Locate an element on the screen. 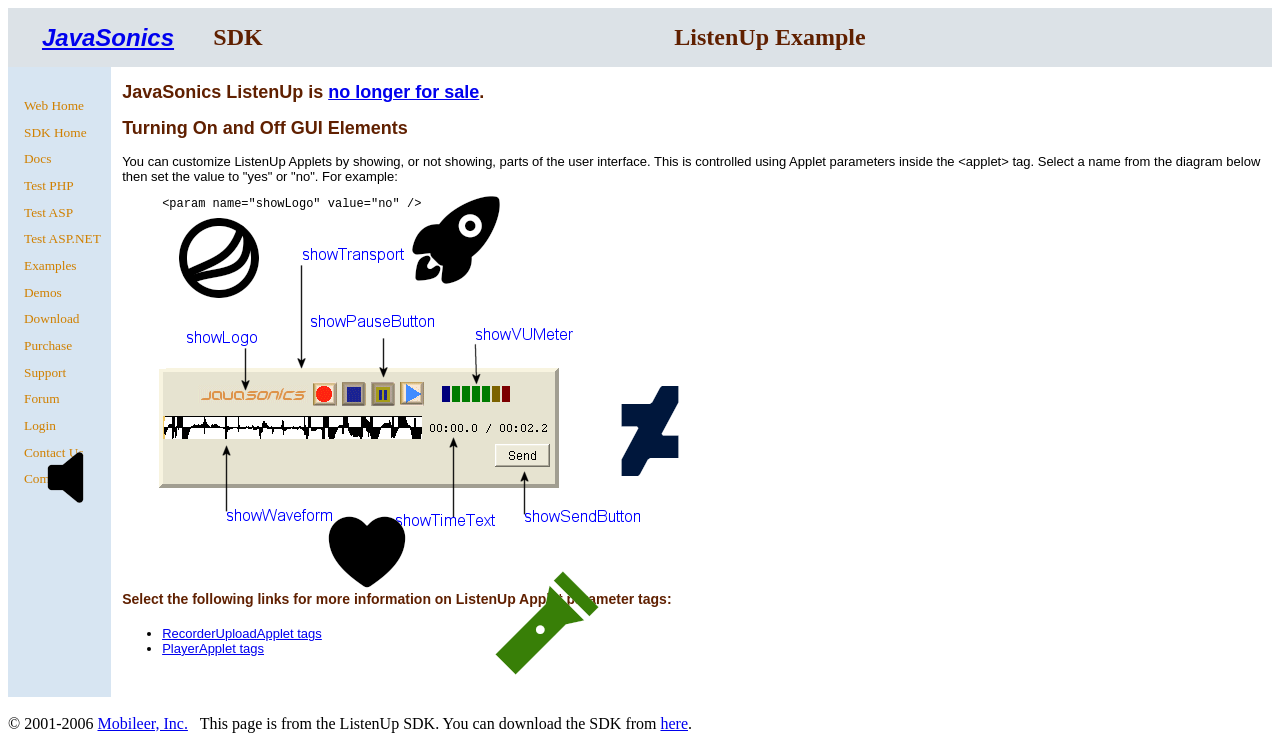 This screenshot has width=1280, height=741. launch or deploy an application is located at coordinates (456, 240).